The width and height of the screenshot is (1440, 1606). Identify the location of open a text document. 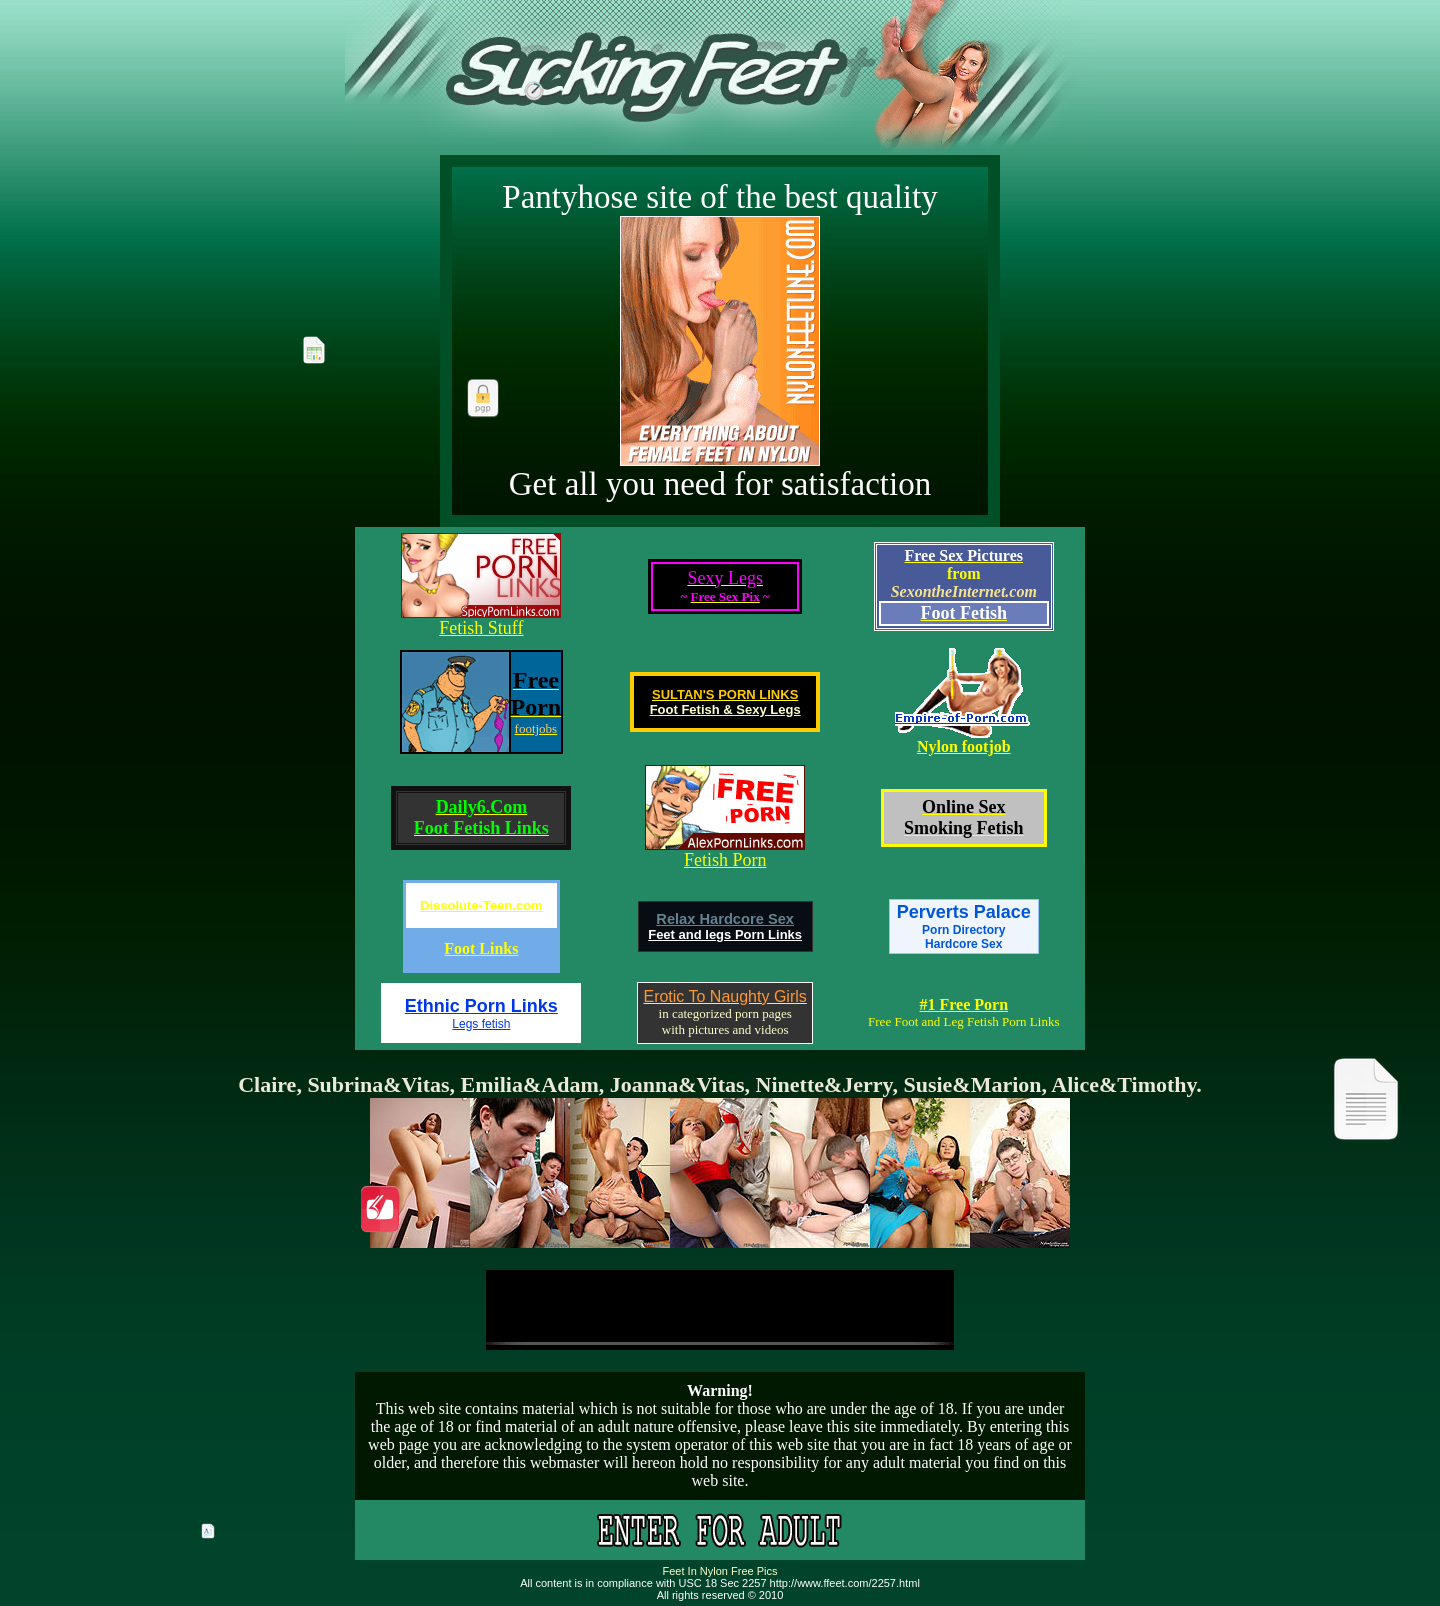
(1366, 1099).